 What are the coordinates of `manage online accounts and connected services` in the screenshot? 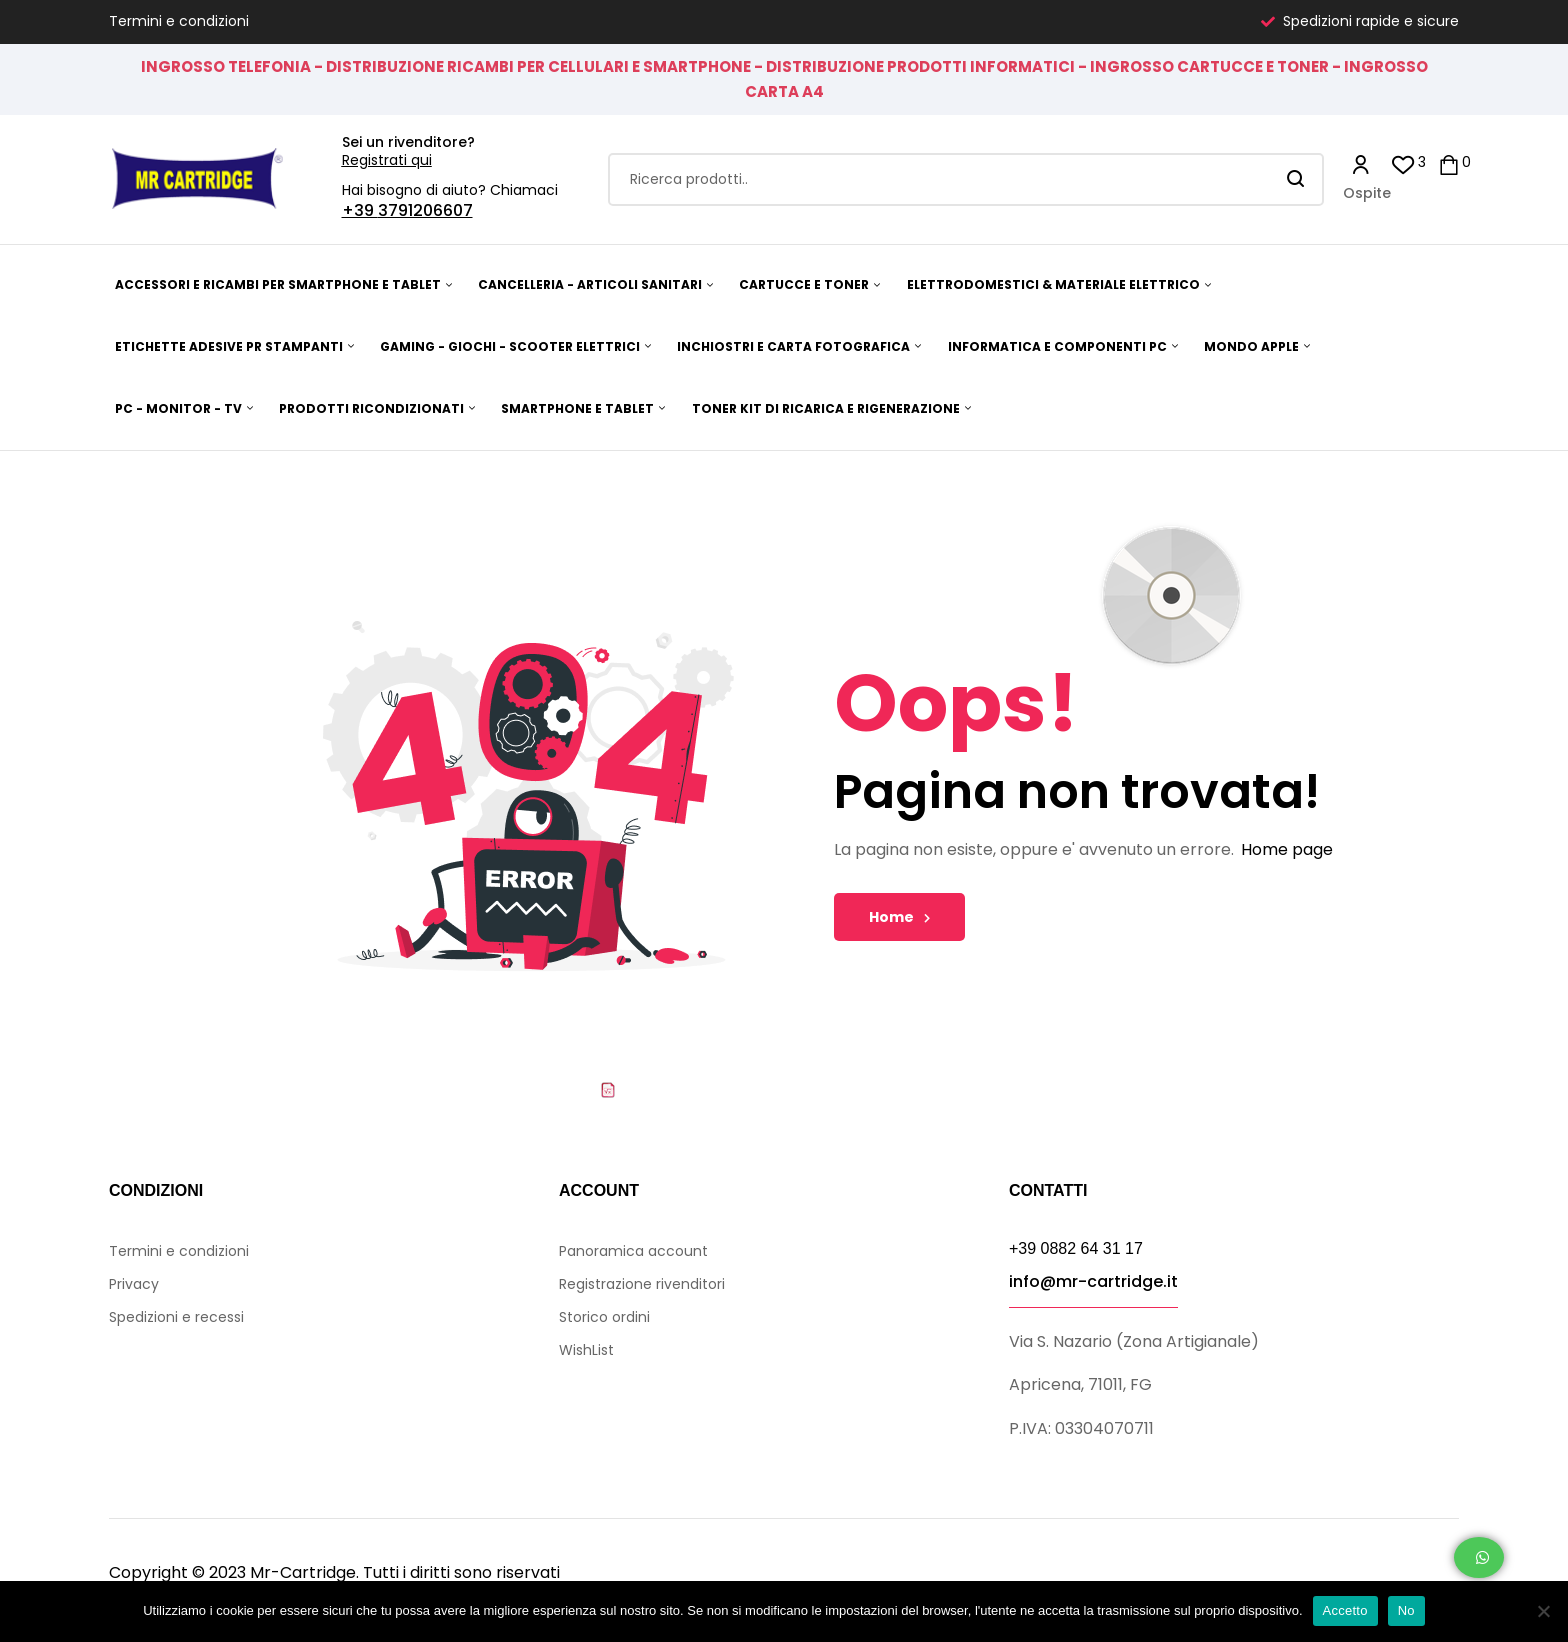 It's located at (1458, 1207).